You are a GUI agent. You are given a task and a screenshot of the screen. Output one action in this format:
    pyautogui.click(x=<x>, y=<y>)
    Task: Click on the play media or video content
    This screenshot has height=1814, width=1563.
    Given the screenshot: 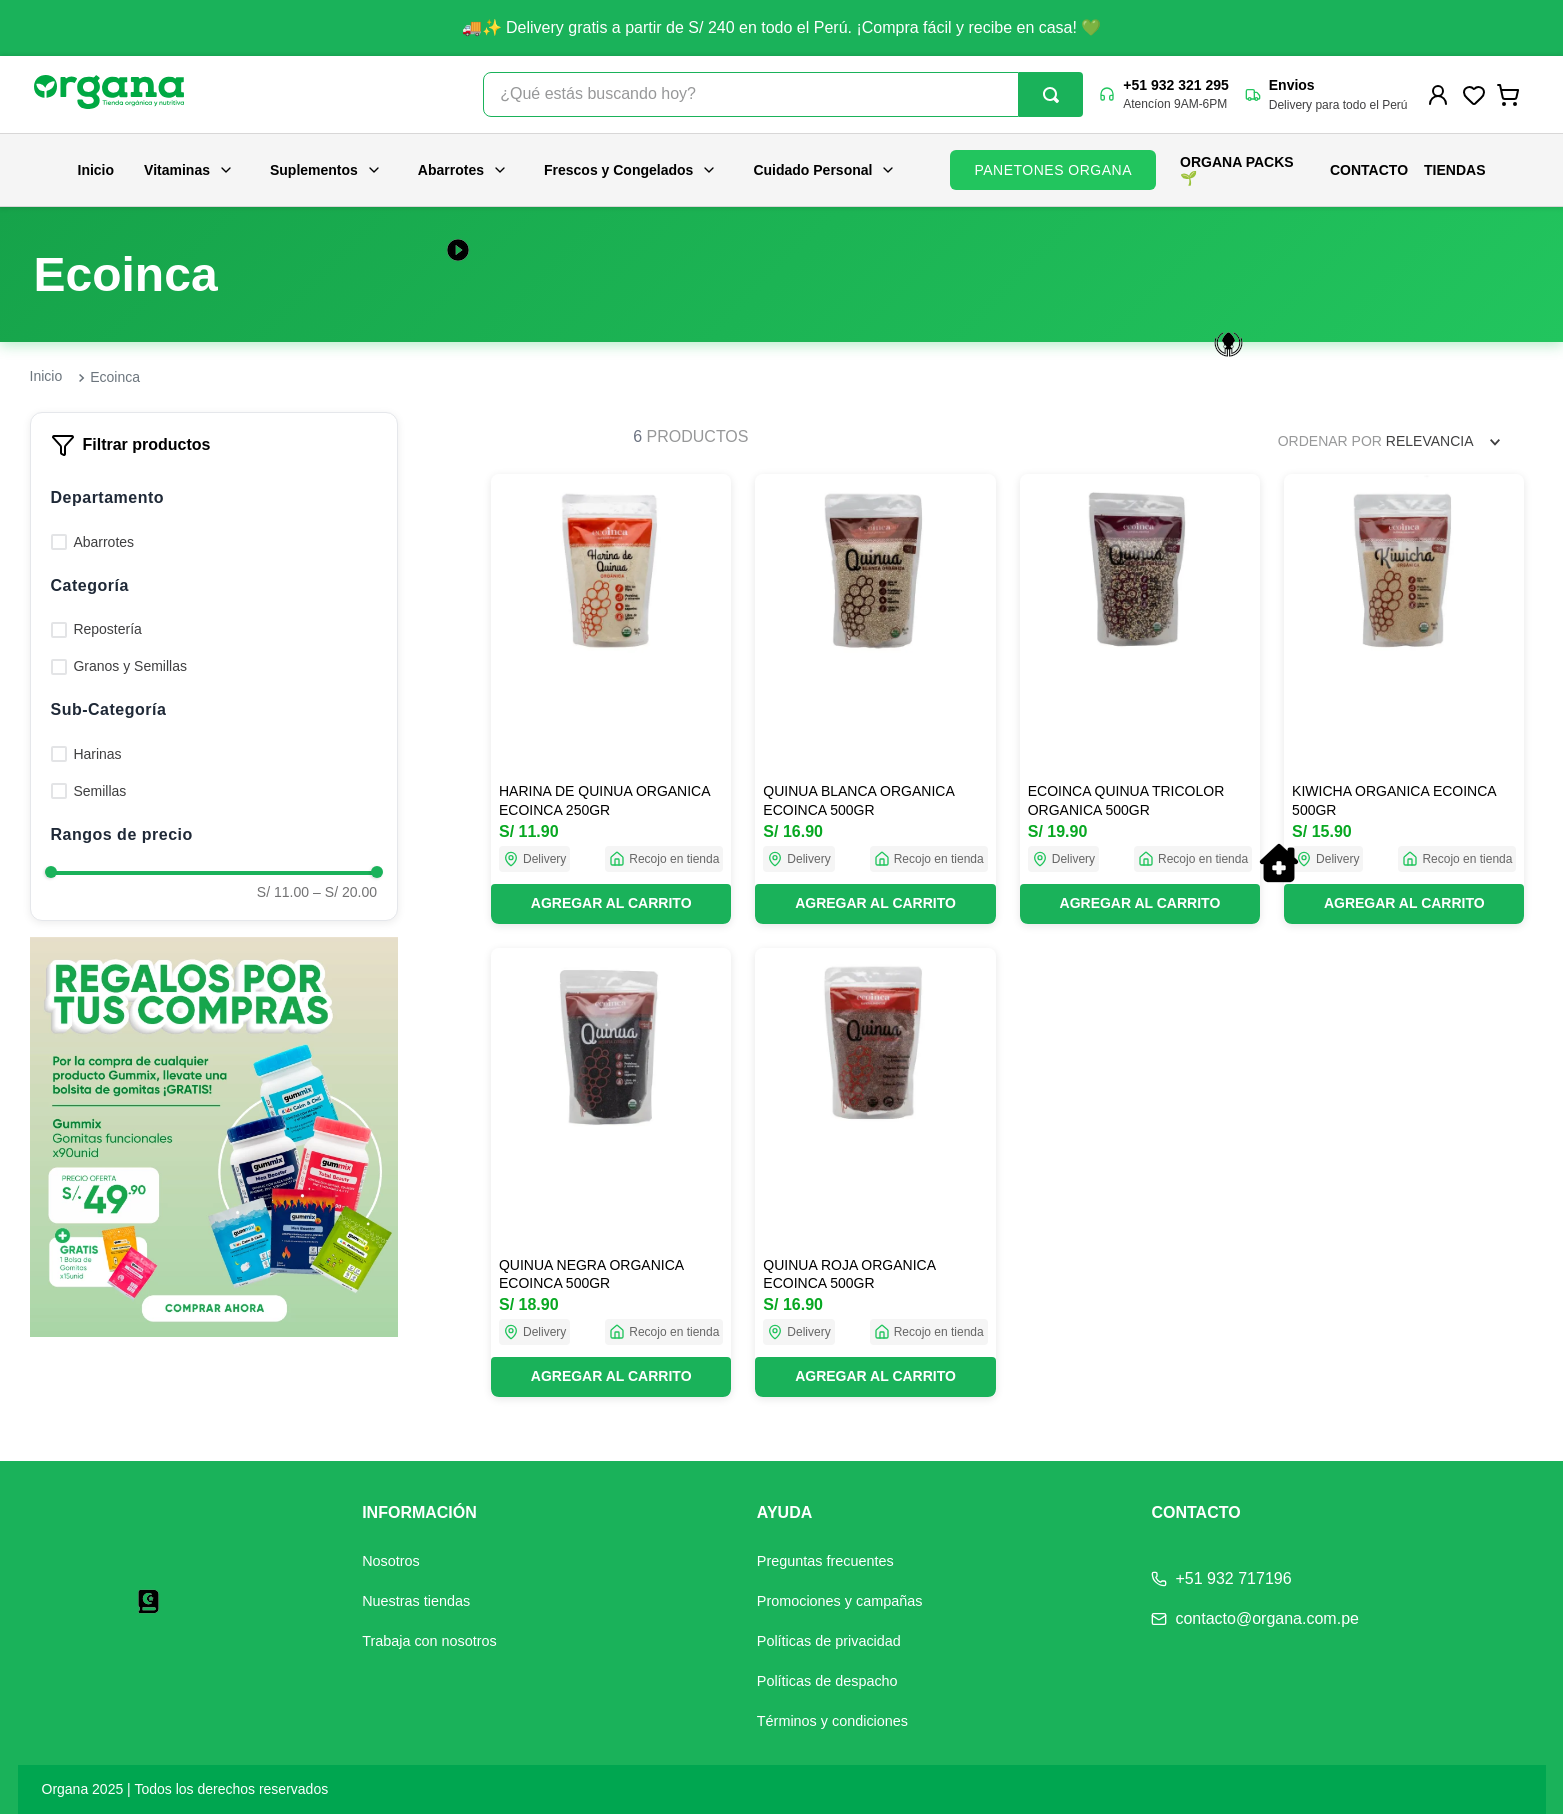 What is the action you would take?
    pyautogui.click(x=458, y=250)
    